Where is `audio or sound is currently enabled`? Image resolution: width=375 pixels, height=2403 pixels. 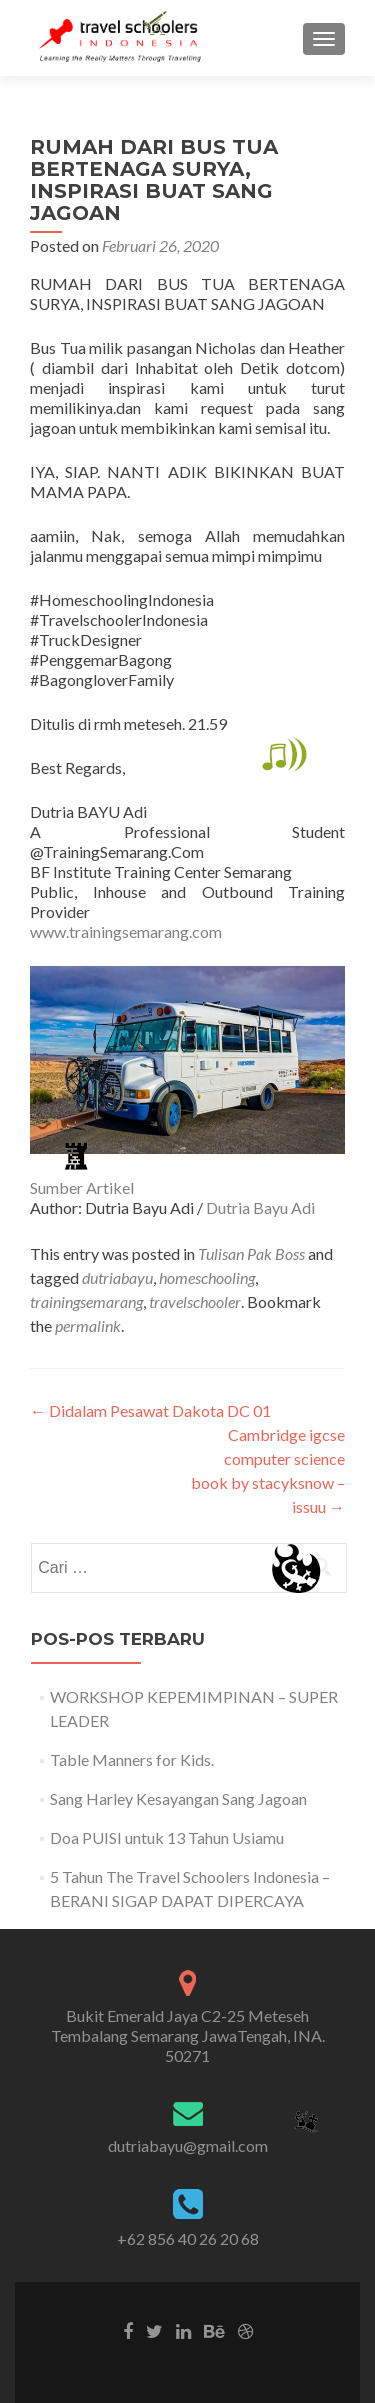 audio or sound is currently enabled is located at coordinates (284, 754).